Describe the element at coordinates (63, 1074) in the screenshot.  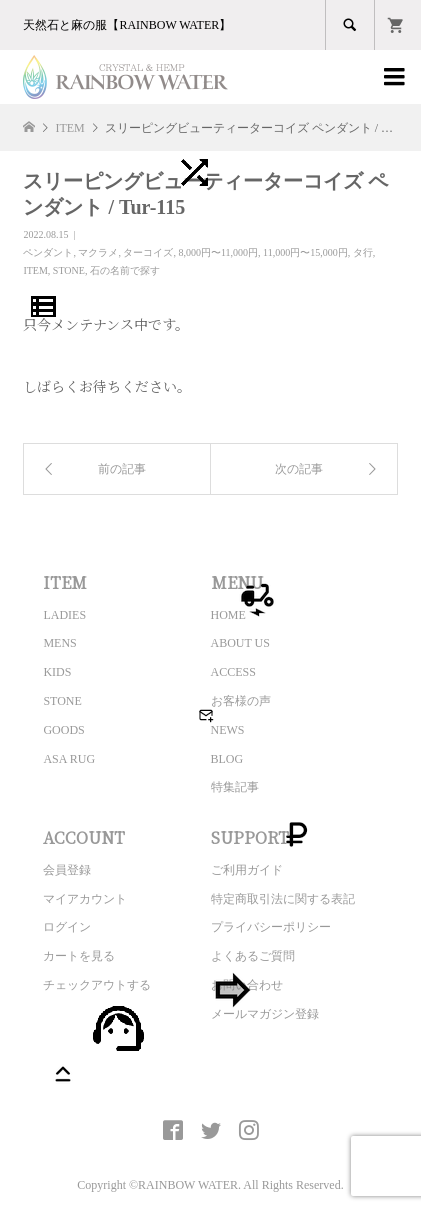
I see `toggle caps lock on keyboard` at that location.